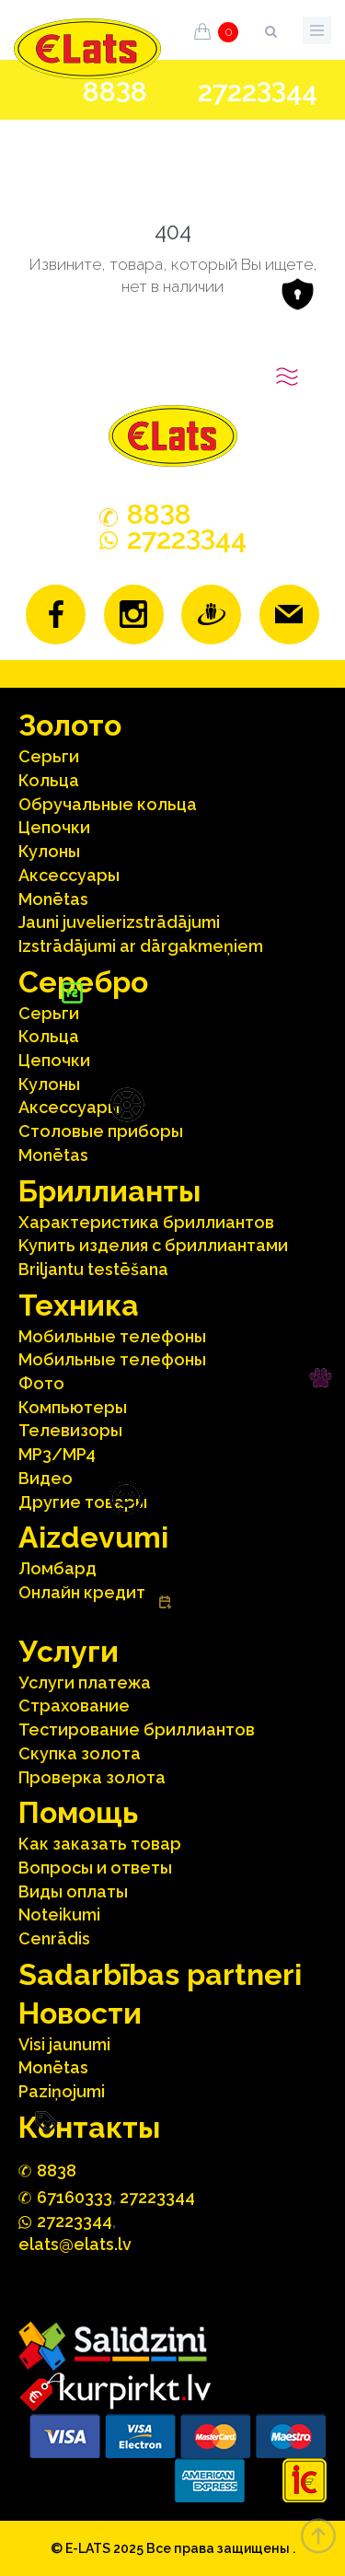  I want to click on access pet-related features or settings, so click(320, 1377).